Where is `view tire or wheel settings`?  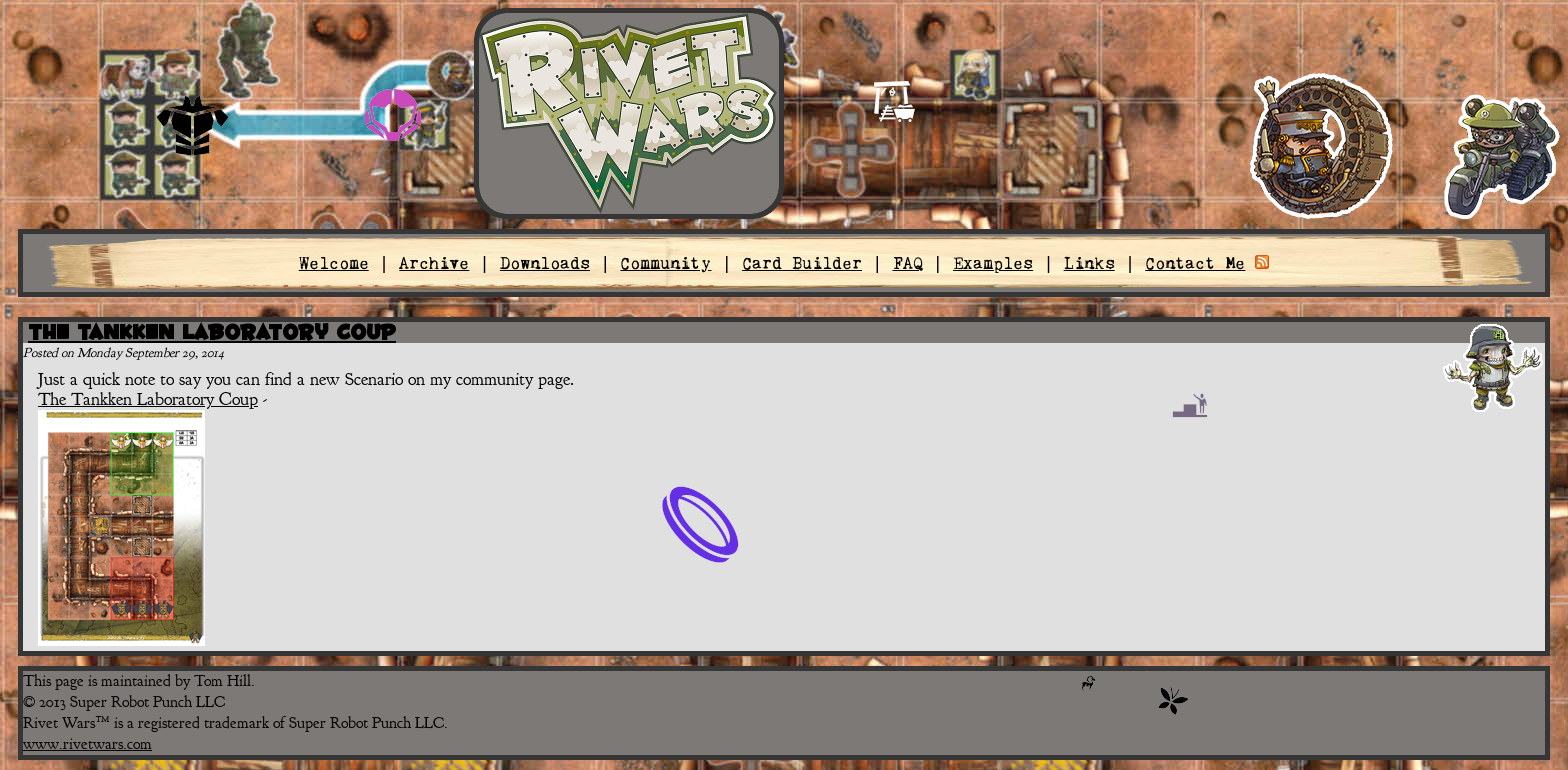
view tire or wheel settings is located at coordinates (701, 525).